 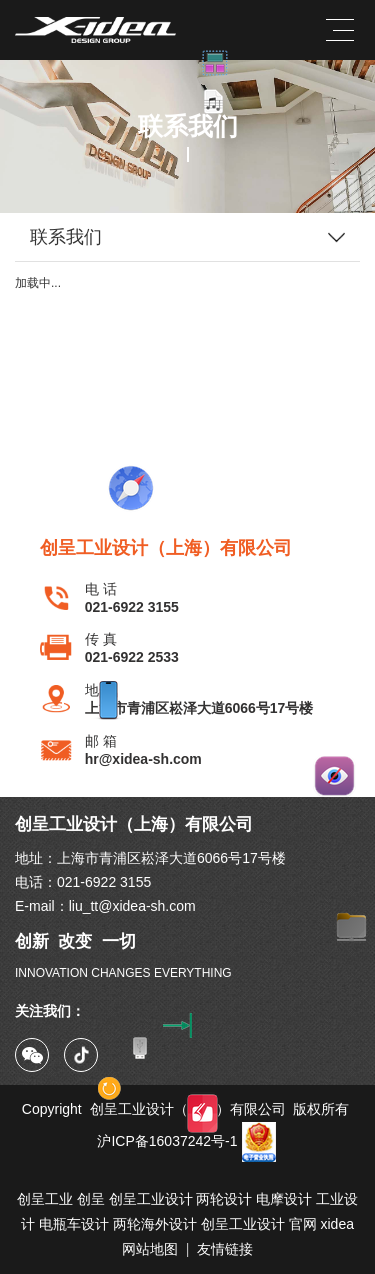 I want to click on open a lilypond music notation file, so click(x=213, y=101).